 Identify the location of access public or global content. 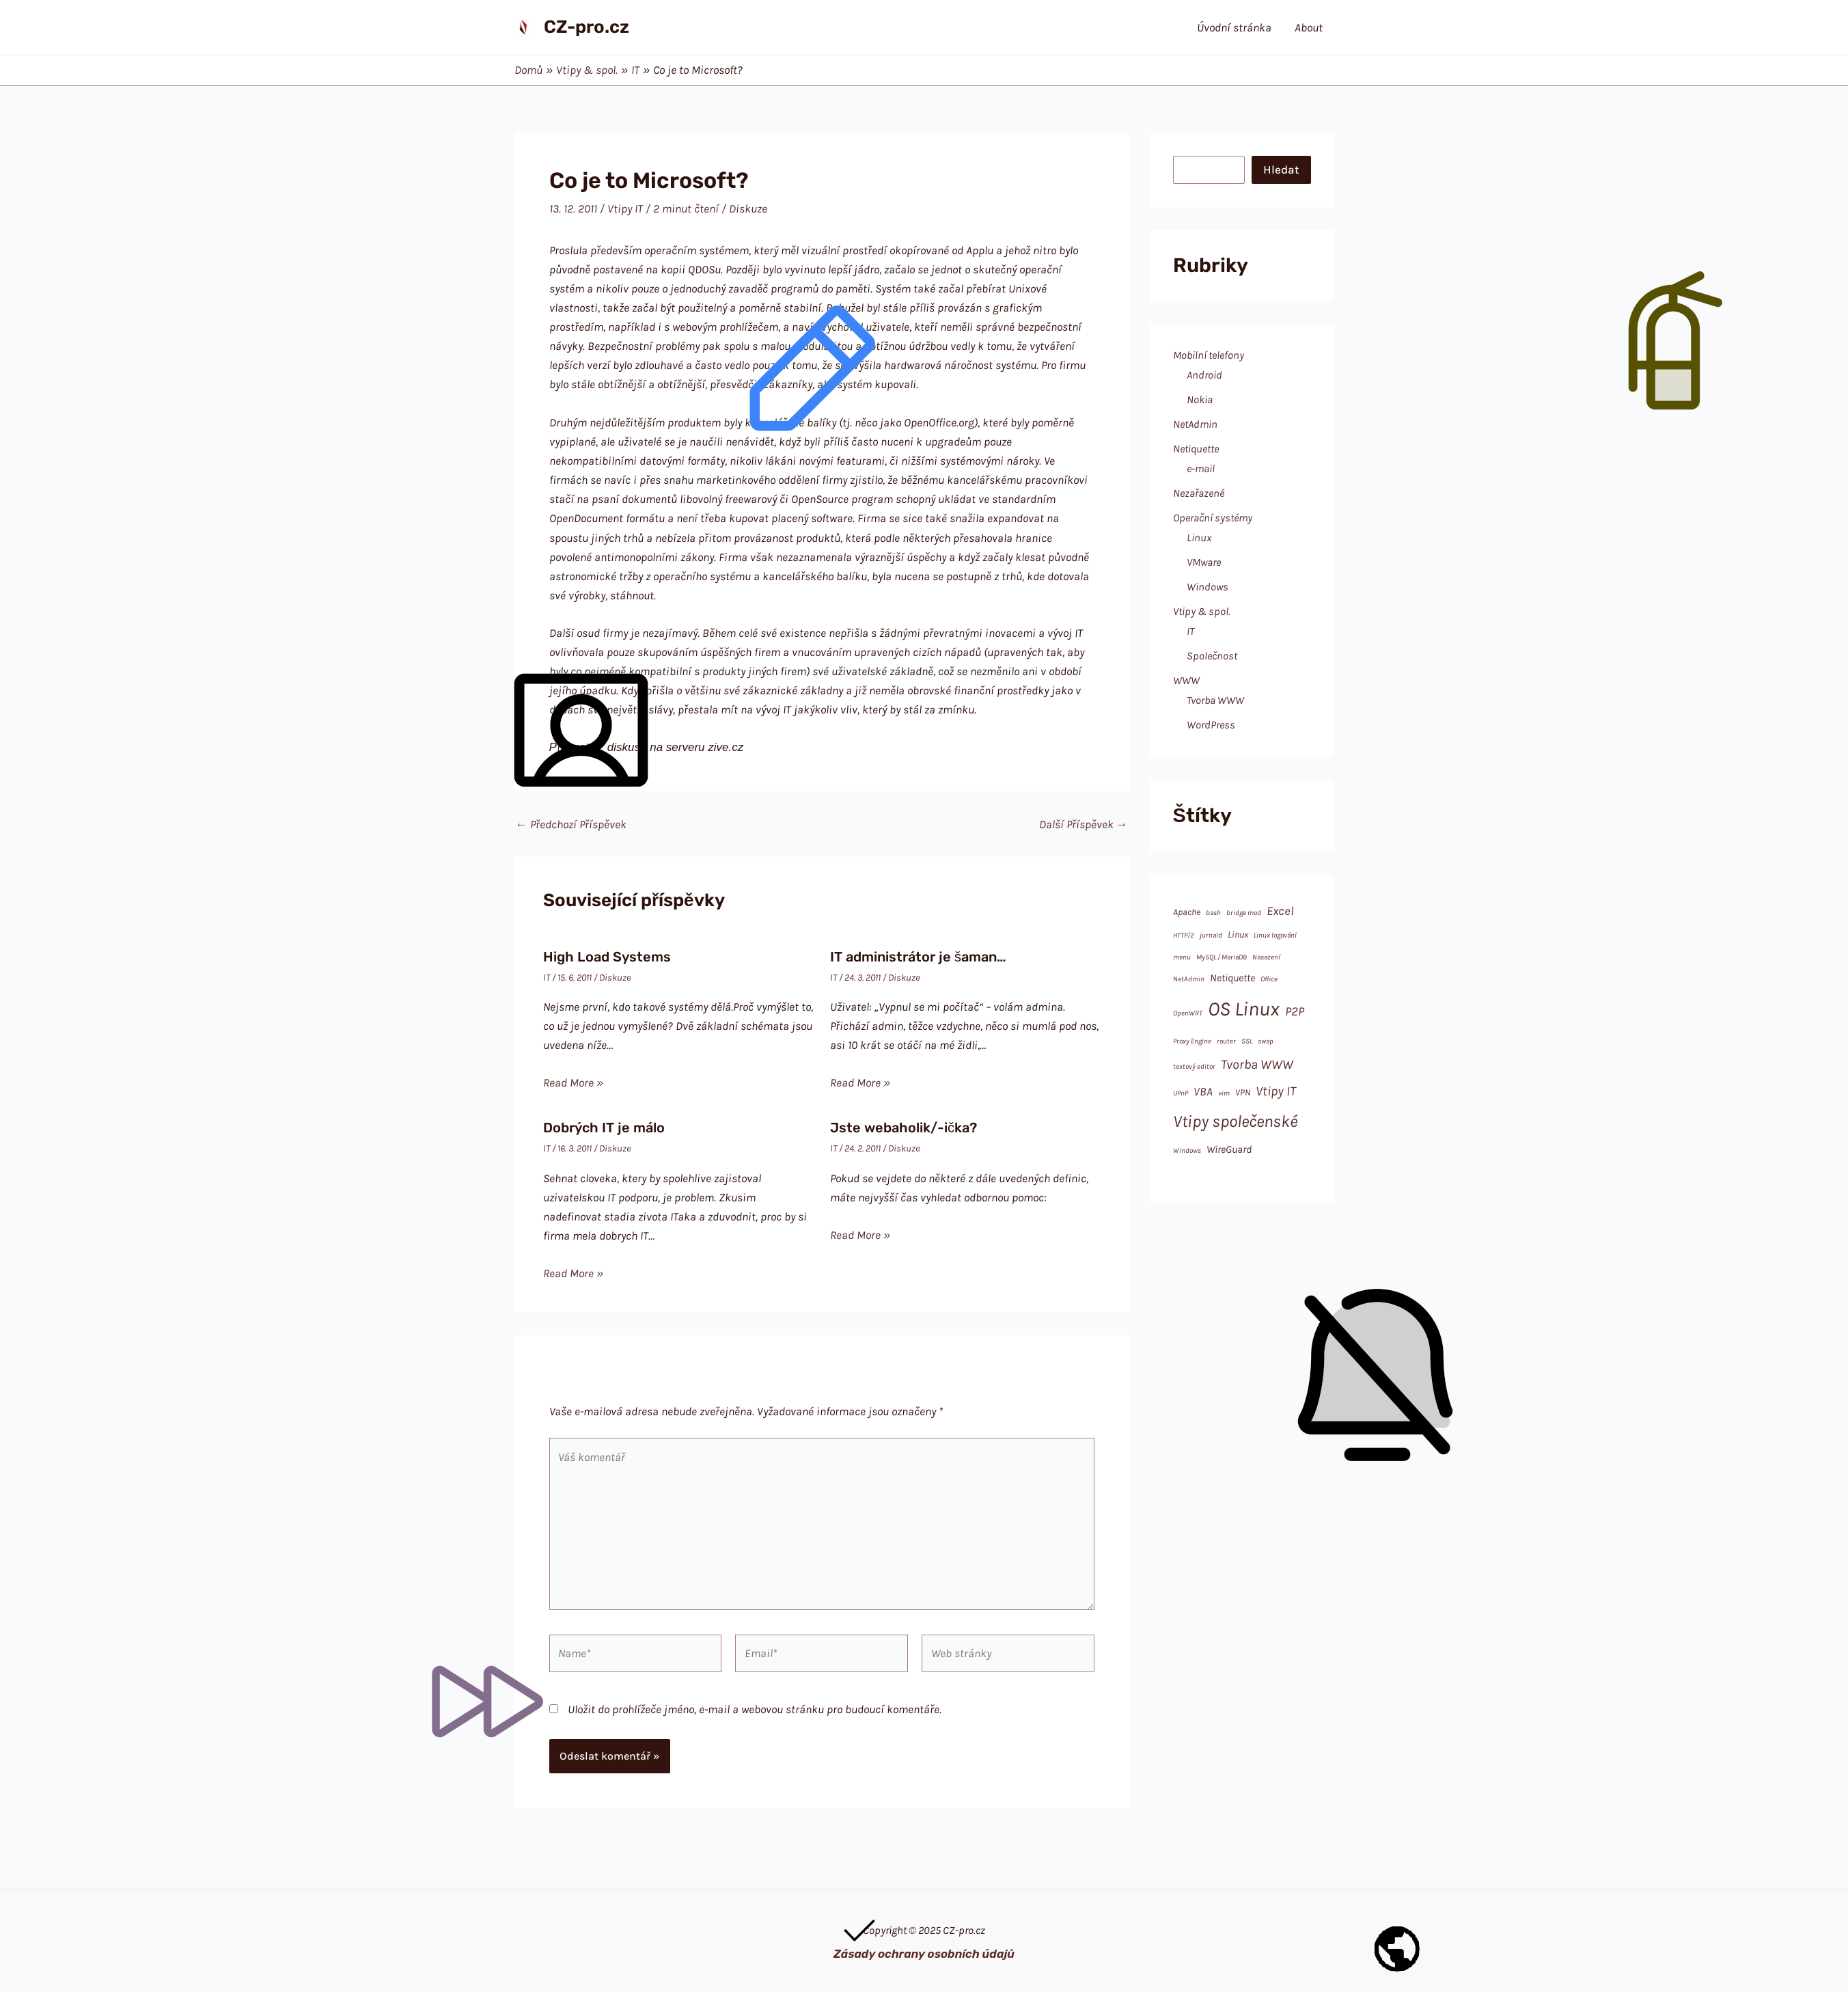
(1397, 1949).